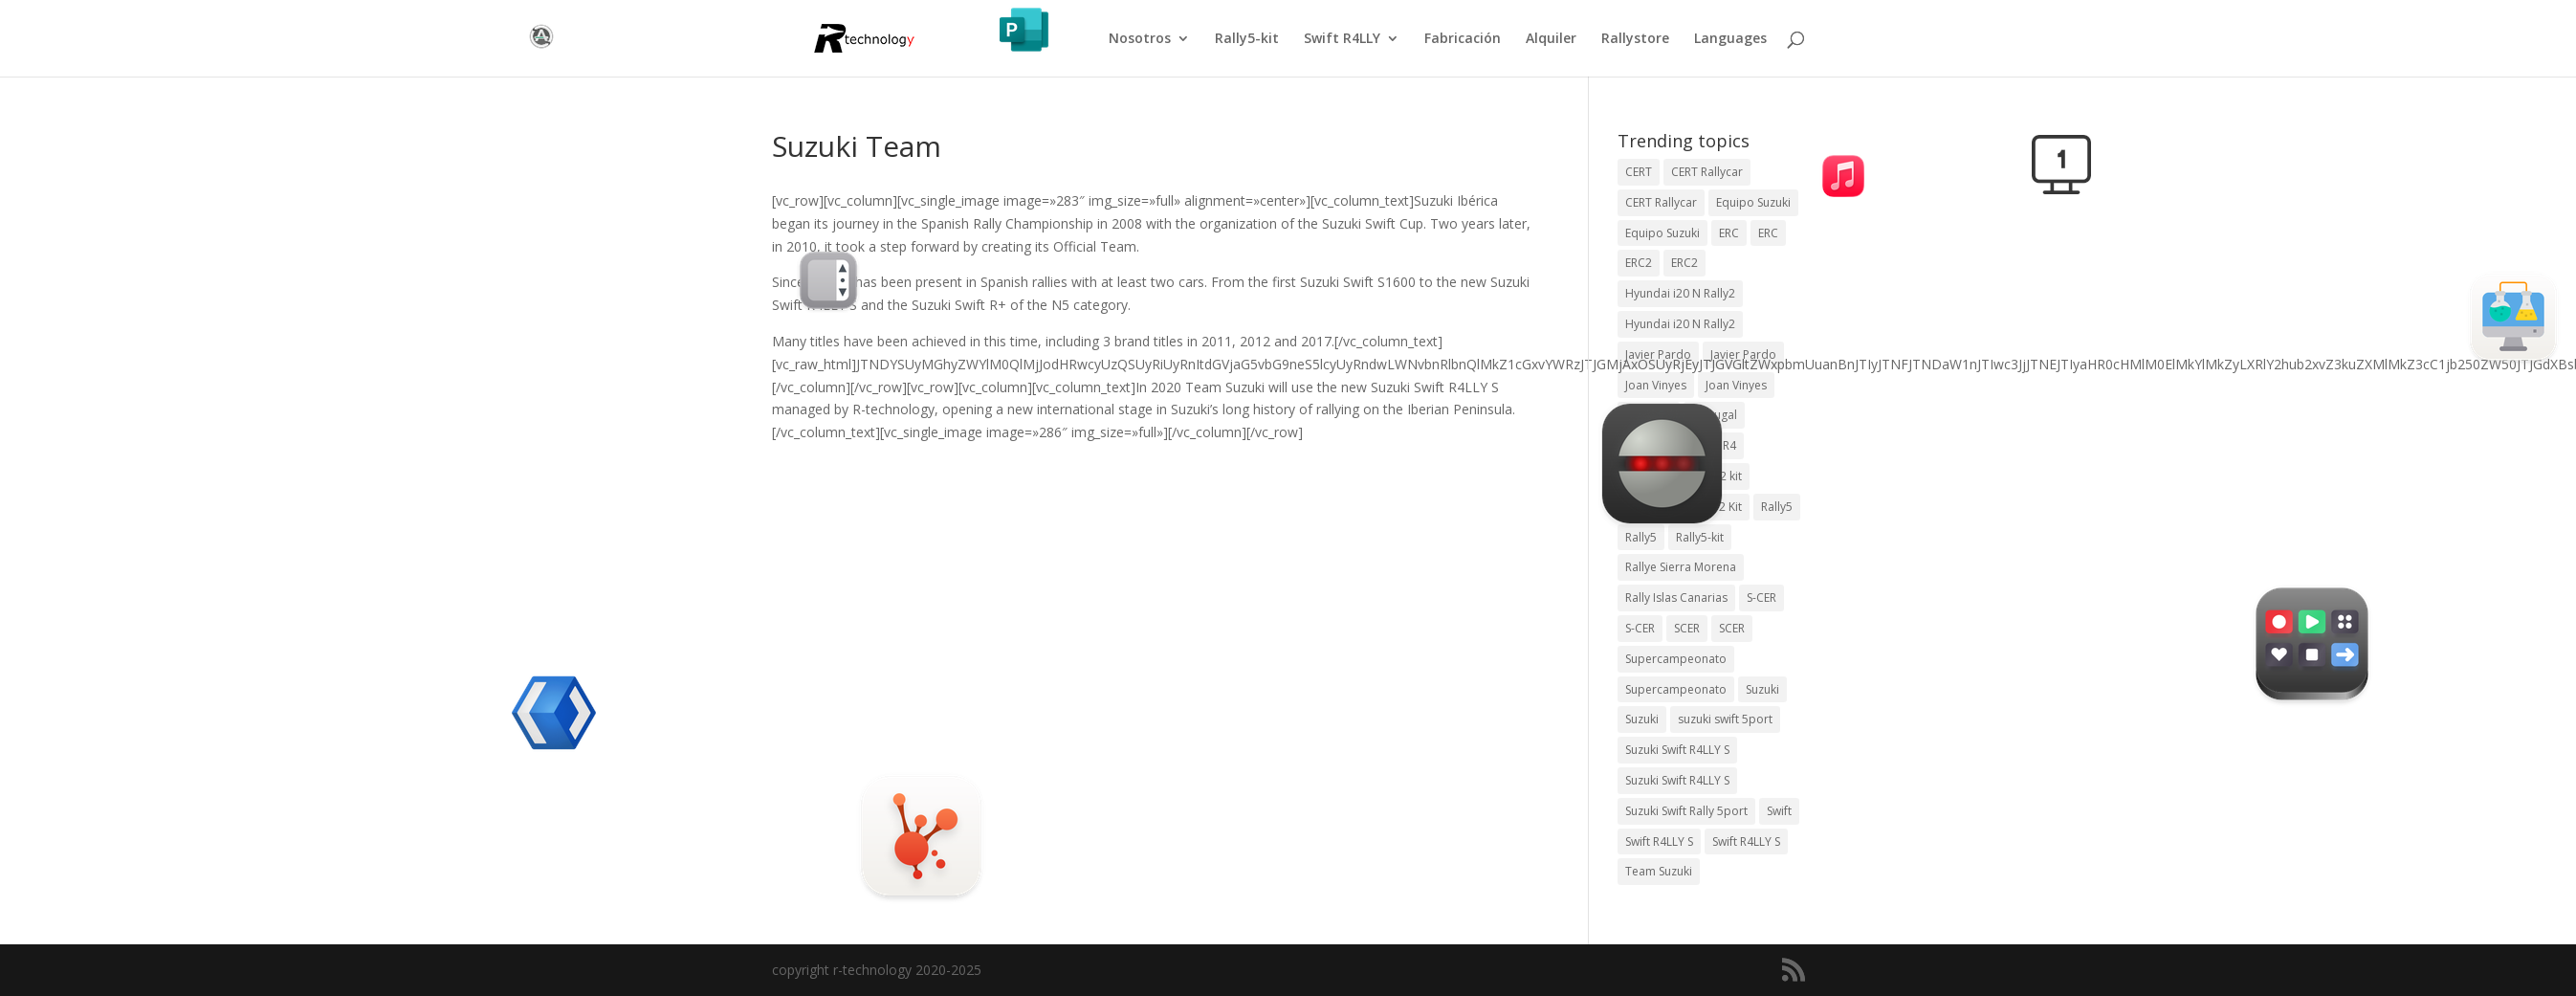 Image resolution: width=2576 pixels, height=996 pixels. What do you see at coordinates (828, 281) in the screenshot?
I see `adjust scroll bar behavior settings` at bounding box center [828, 281].